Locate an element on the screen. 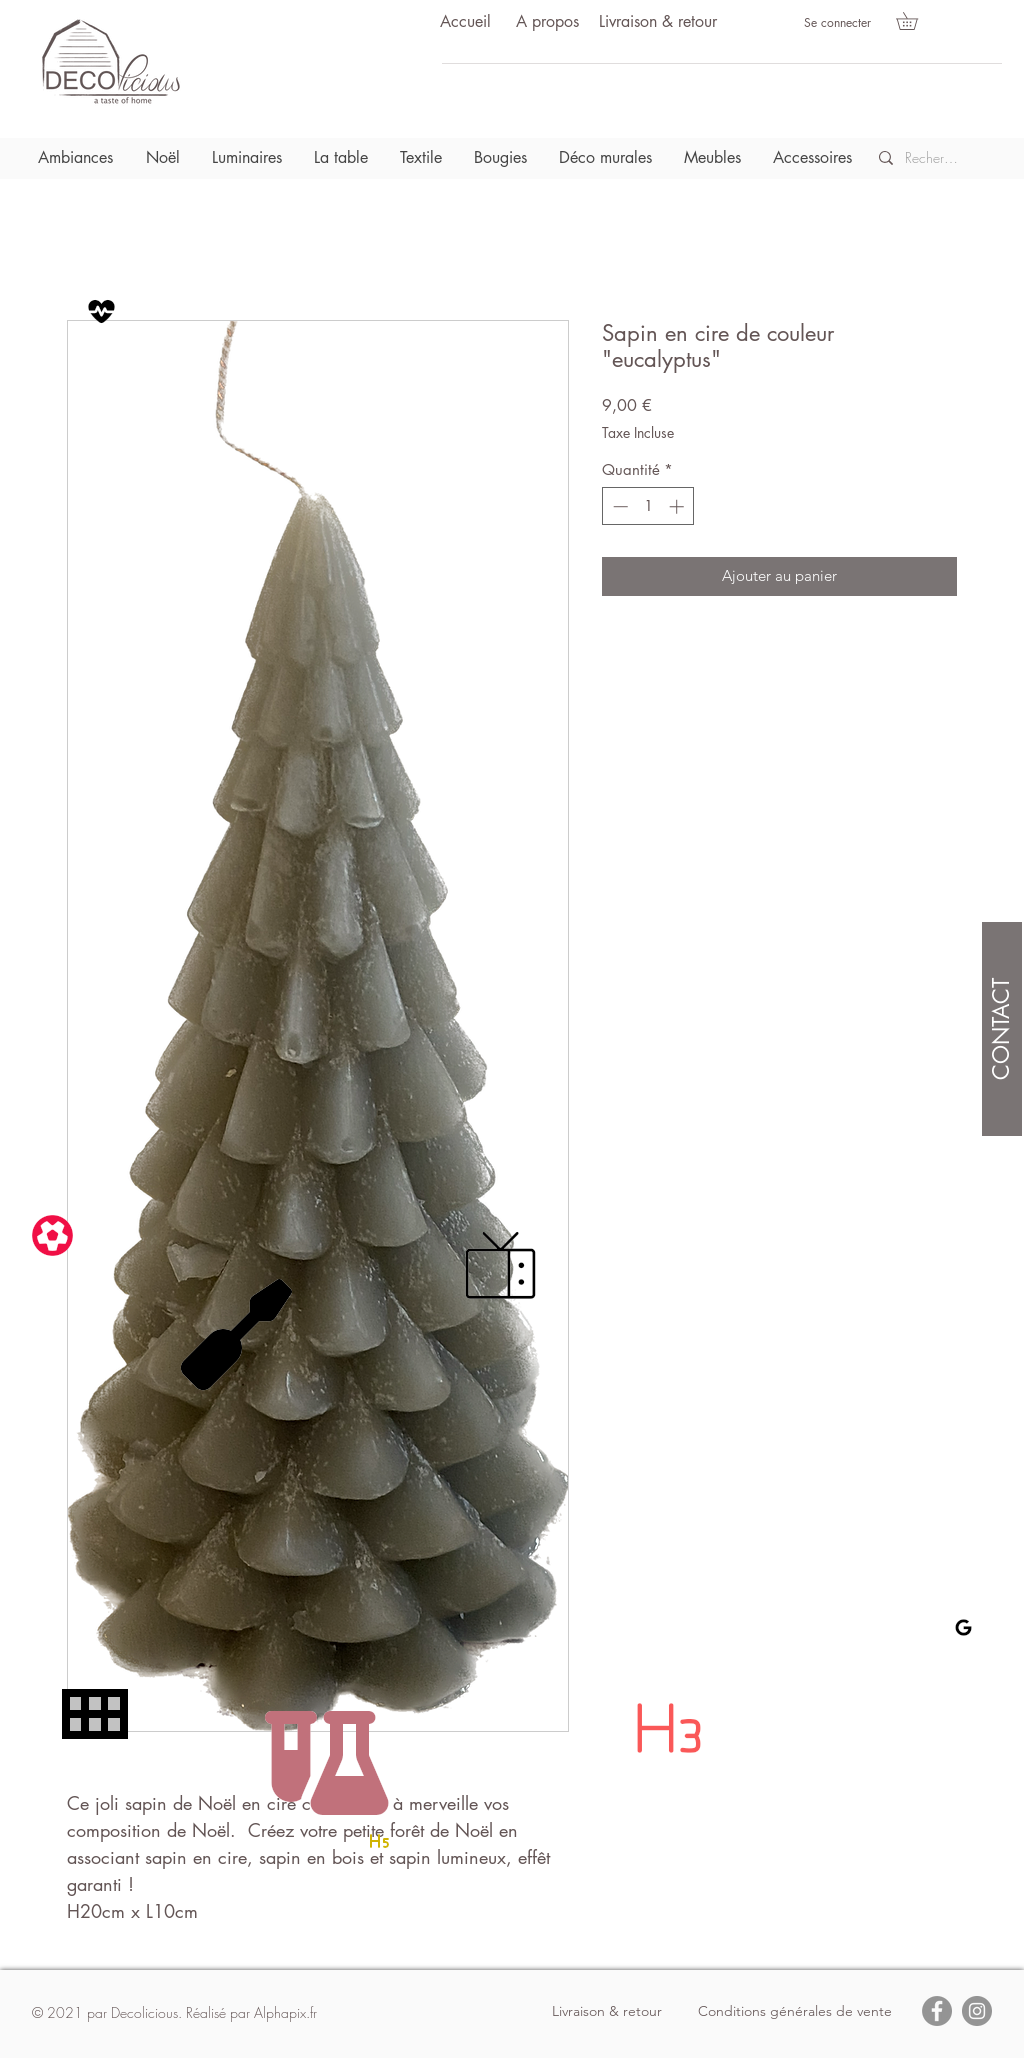 The height and width of the screenshot is (2058, 1024). format text as heading level 3 is located at coordinates (669, 1728).